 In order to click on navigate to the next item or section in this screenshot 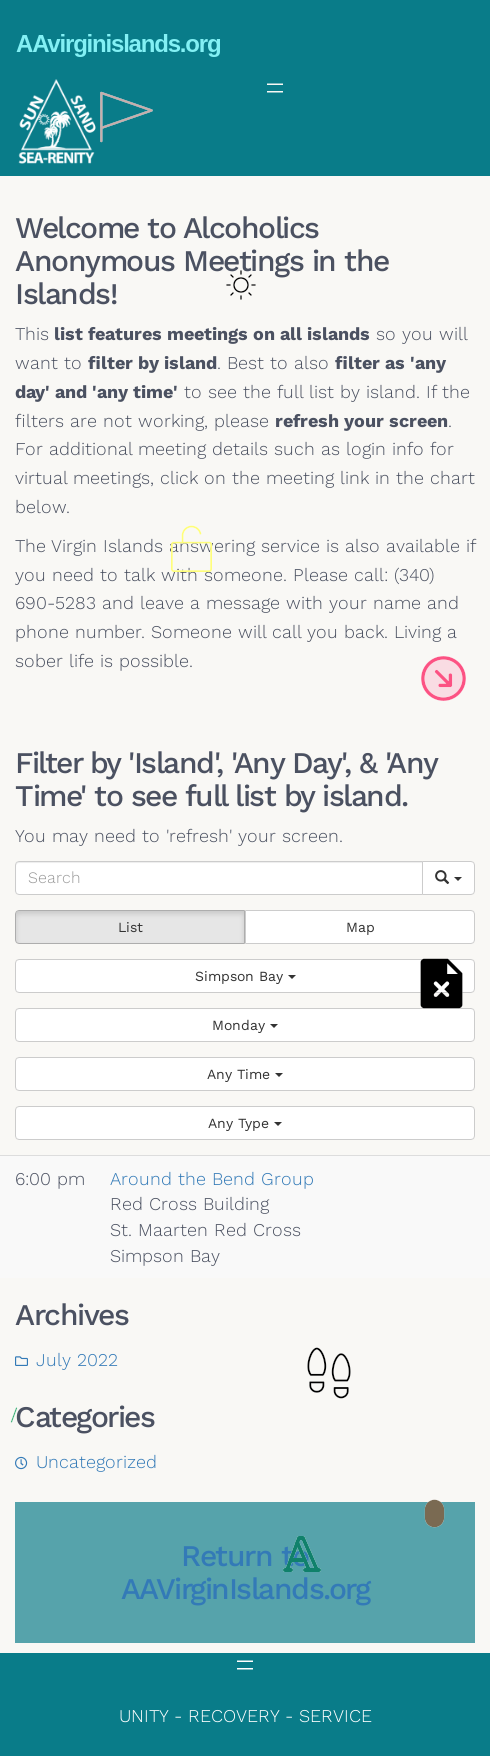, I will do `click(443, 678)`.